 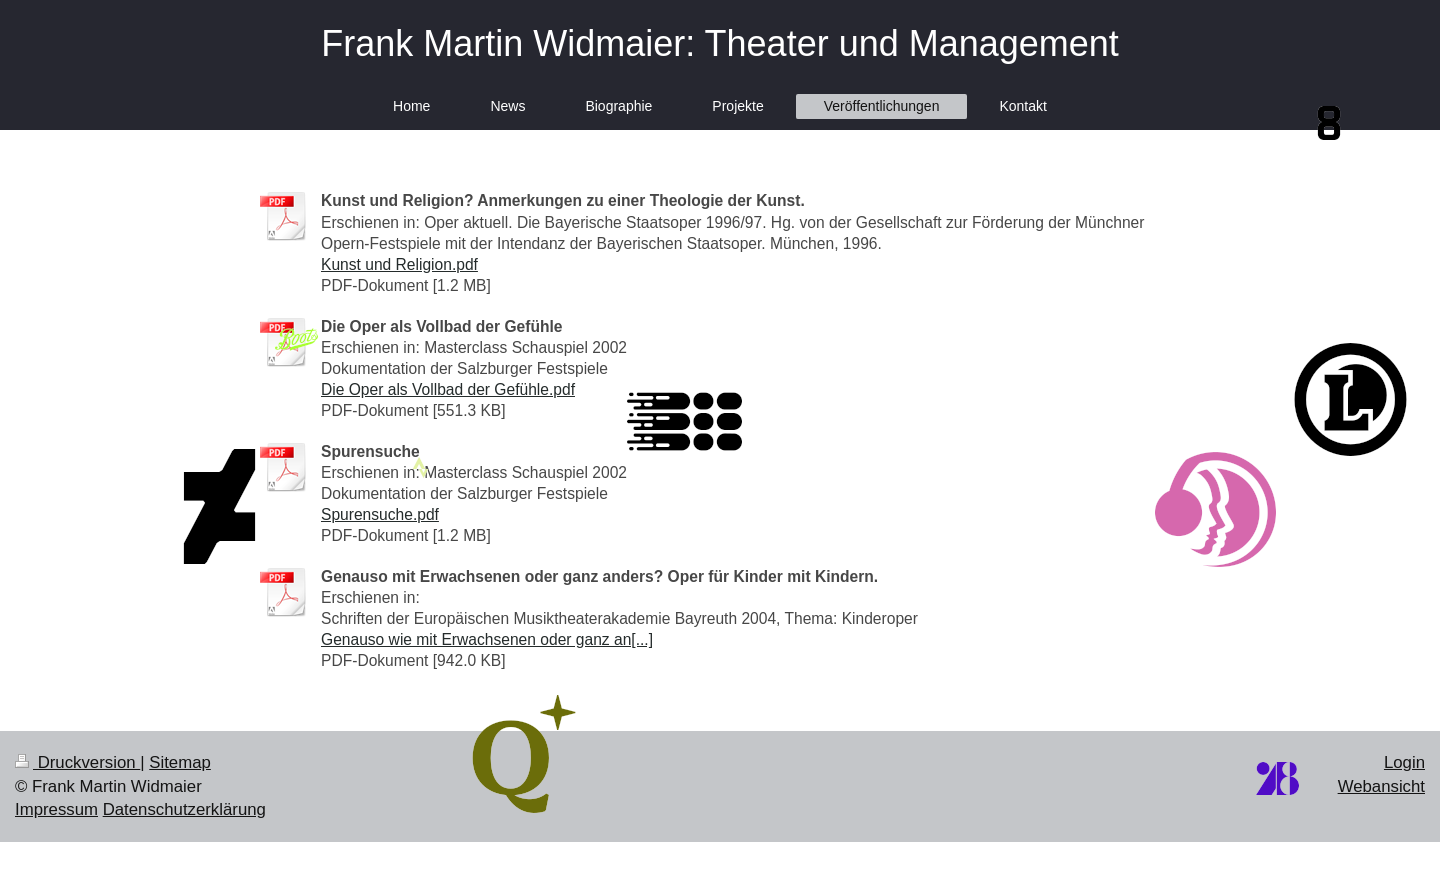 I want to click on open the Boots pharmacy app, so click(x=296, y=339).